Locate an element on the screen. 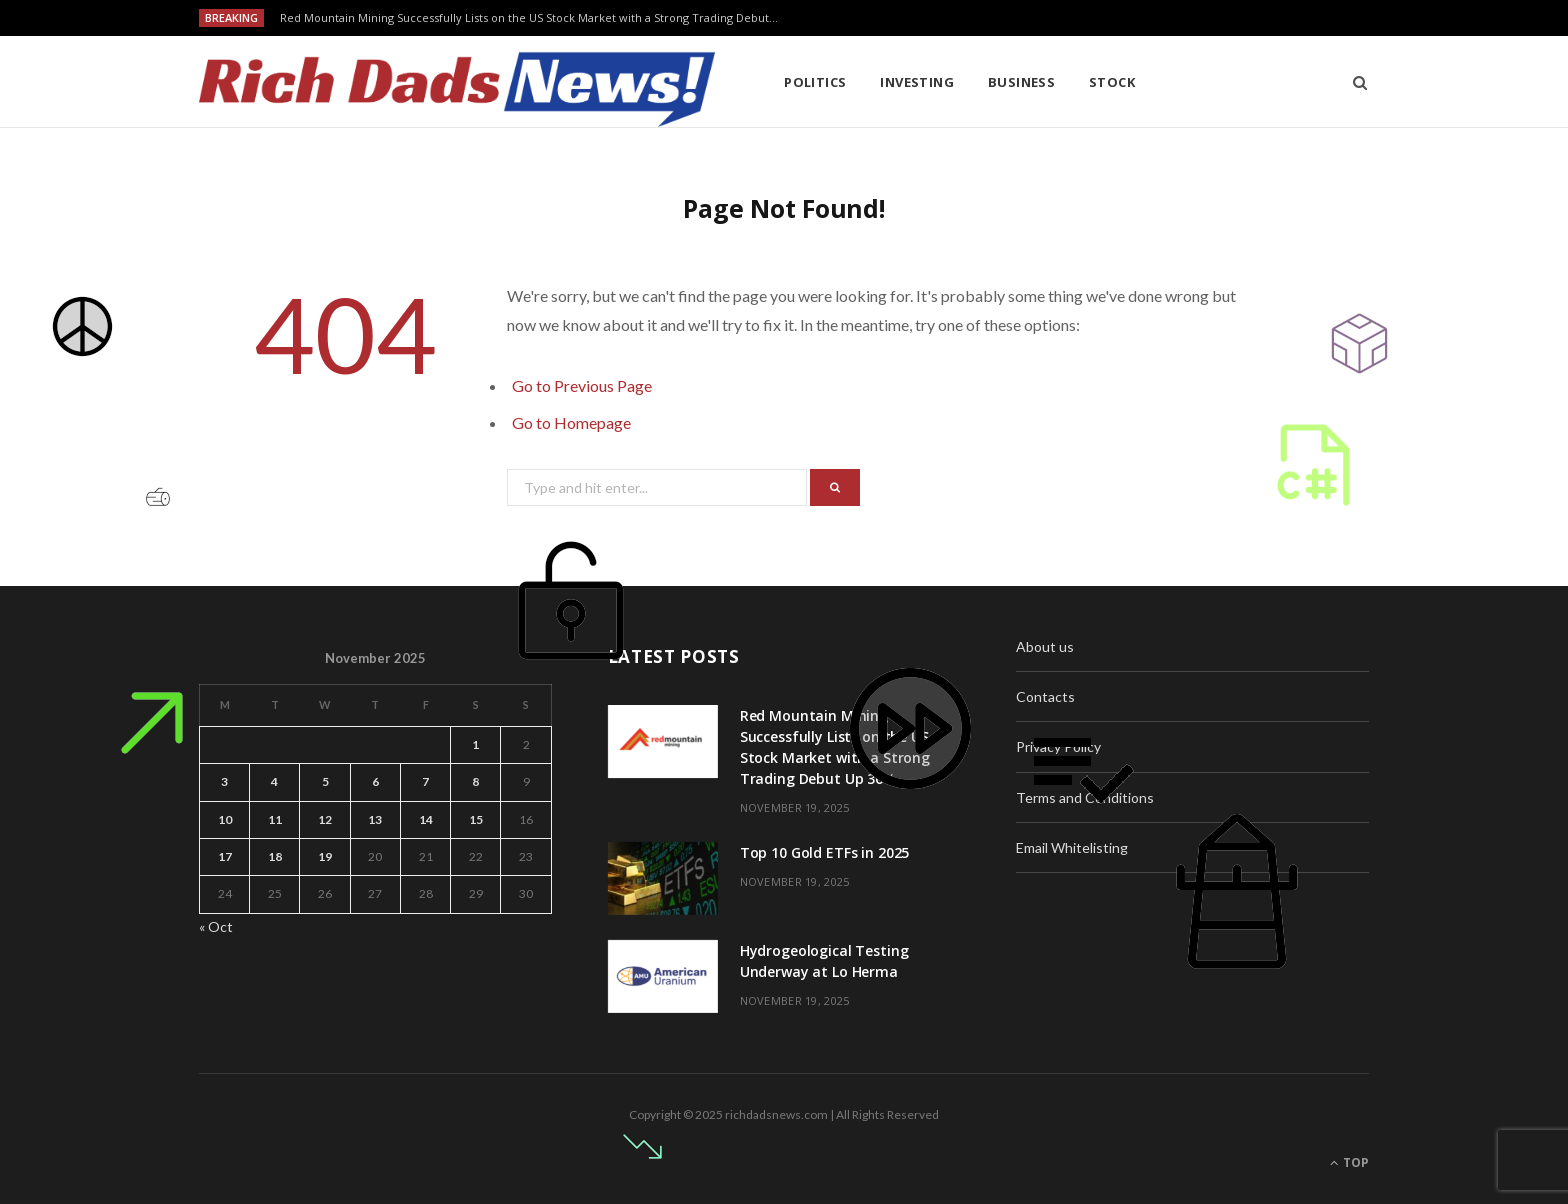 Image resolution: width=1568 pixels, height=1204 pixels. item successfully added to playlist is located at coordinates (1082, 766).